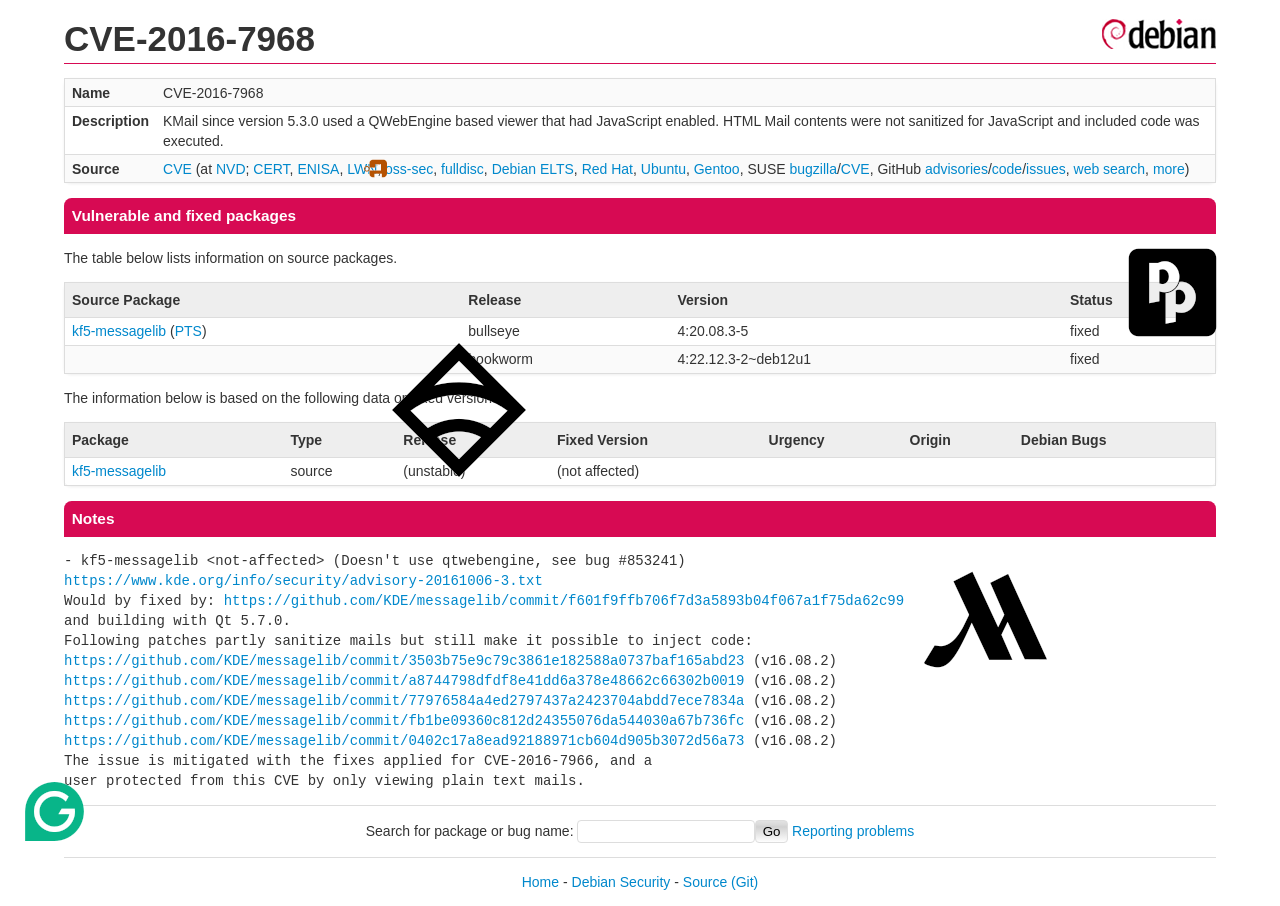 The height and width of the screenshot is (906, 1280). Describe the element at coordinates (1172, 292) in the screenshot. I see `pied piper company logo` at that location.